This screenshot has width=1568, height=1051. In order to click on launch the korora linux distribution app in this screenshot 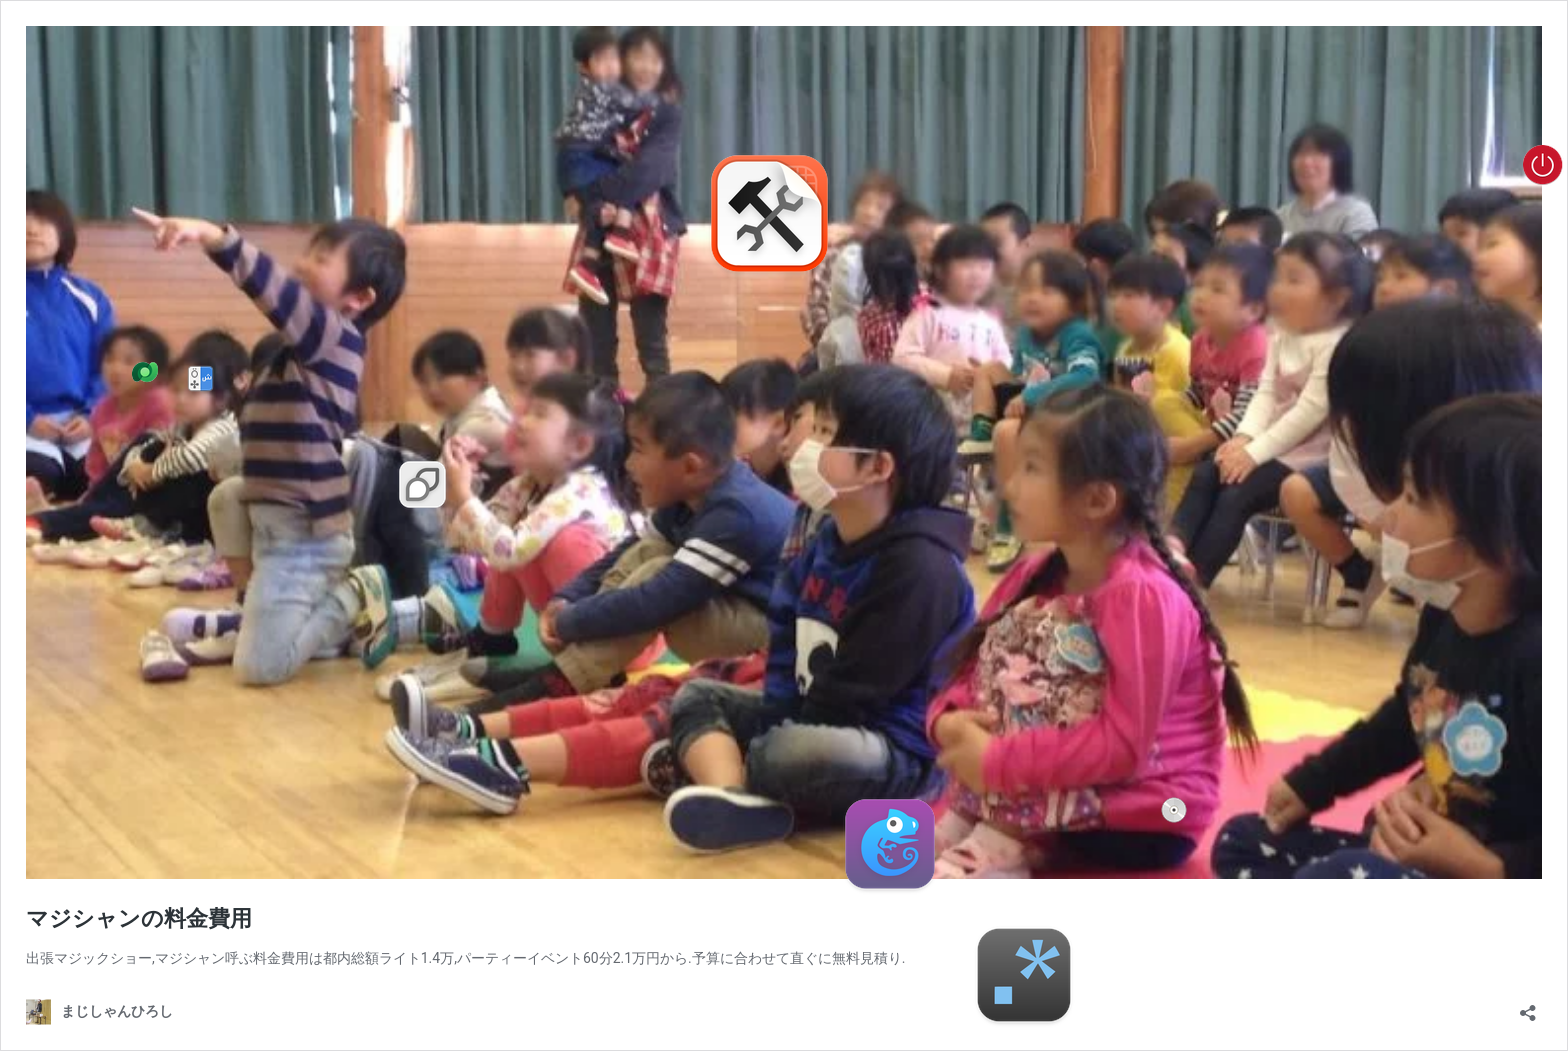, I will do `click(422, 484)`.